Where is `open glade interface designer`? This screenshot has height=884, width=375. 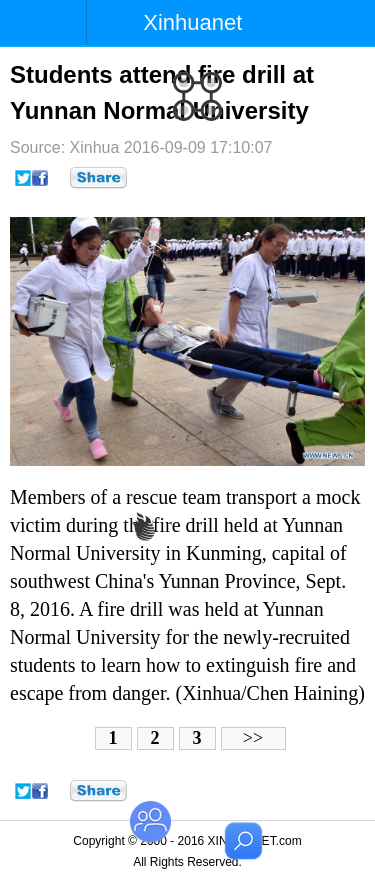 open glade interface designer is located at coordinates (143, 526).